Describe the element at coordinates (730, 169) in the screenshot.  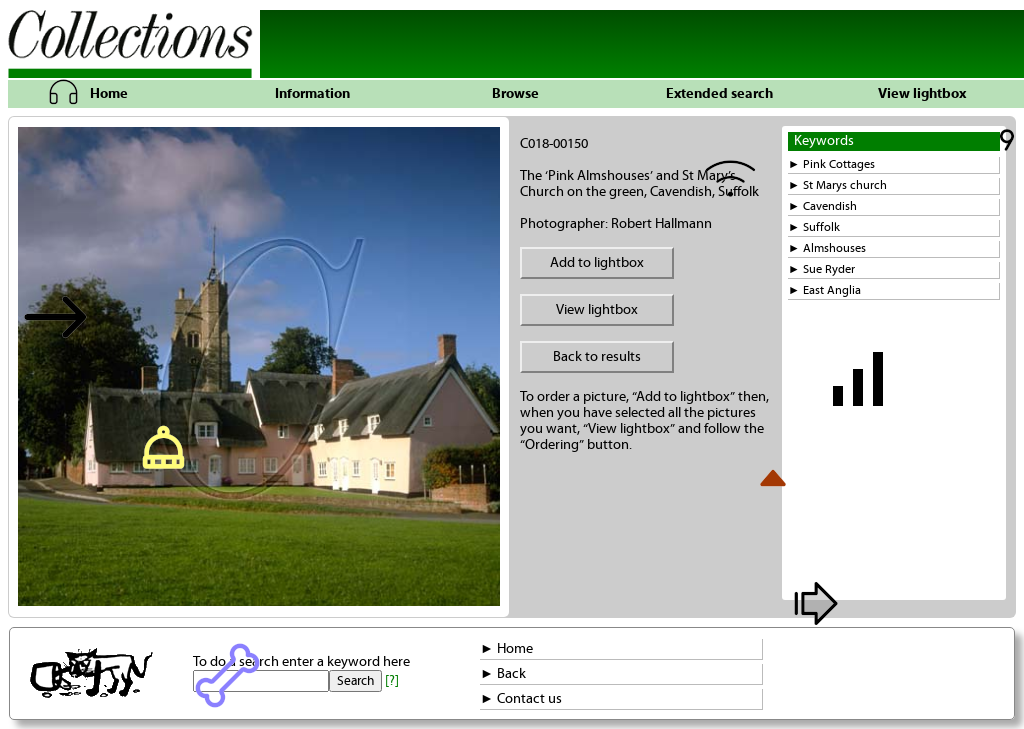
I see `indicates moderate wifi signal strength` at that location.